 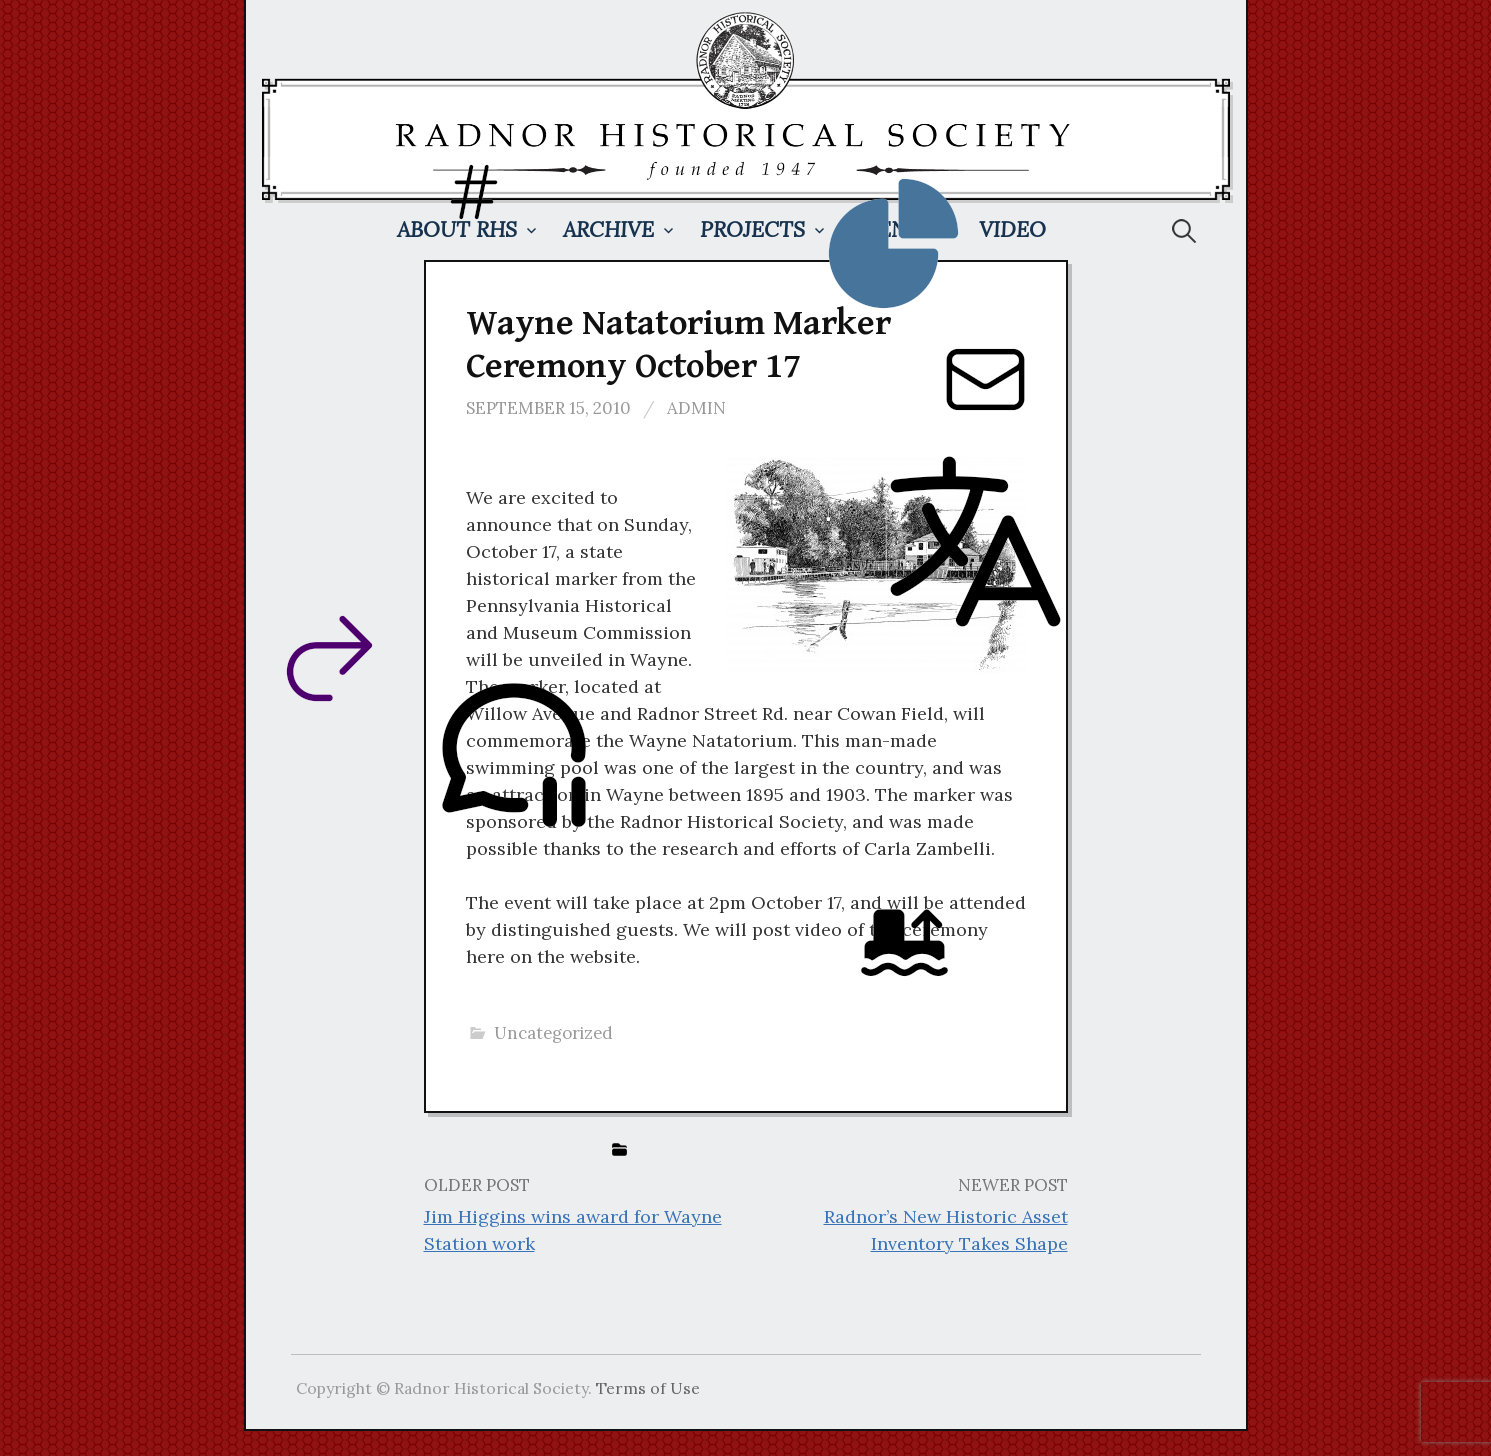 I want to click on add or search hashtags, so click(x=474, y=192).